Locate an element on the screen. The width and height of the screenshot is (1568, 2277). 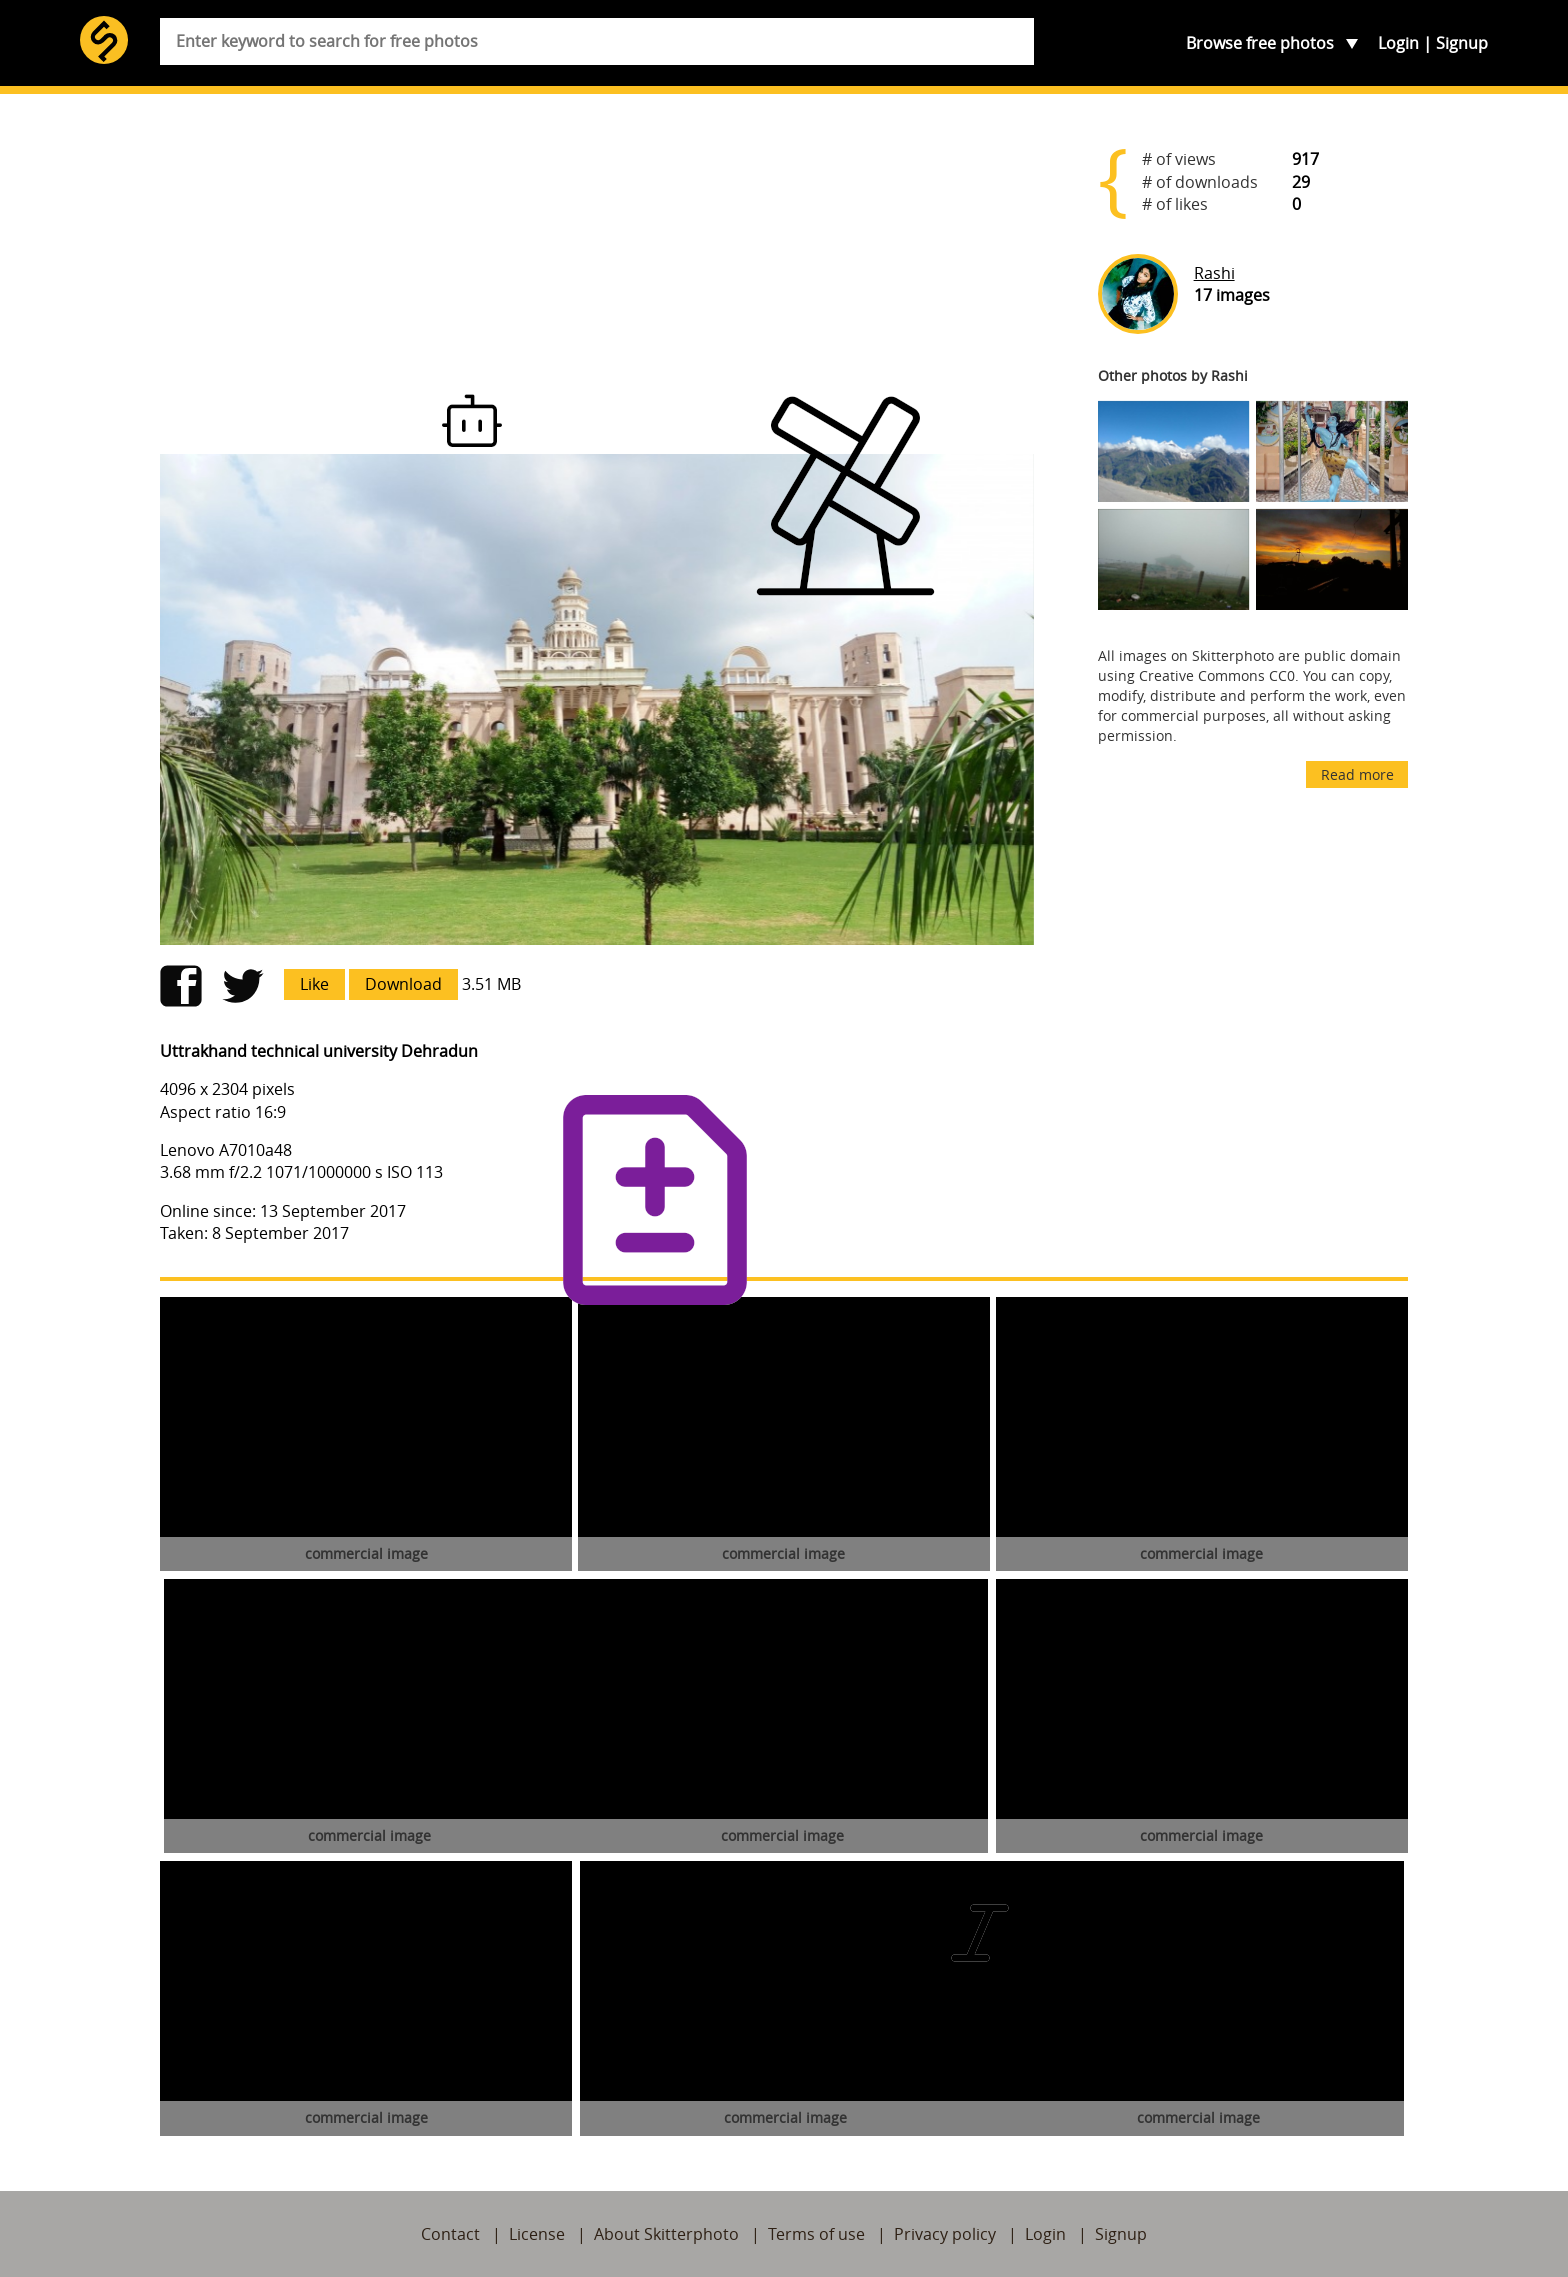
view file differences or changes is located at coordinates (655, 1200).